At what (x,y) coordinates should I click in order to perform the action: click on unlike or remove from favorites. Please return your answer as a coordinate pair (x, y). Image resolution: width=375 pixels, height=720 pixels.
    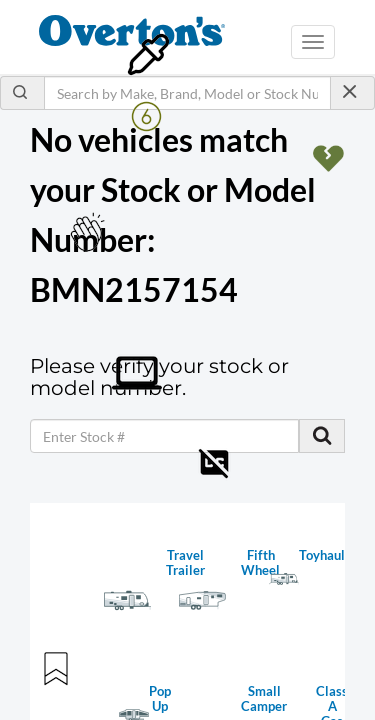
    Looking at the image, I should click on (328, 157).